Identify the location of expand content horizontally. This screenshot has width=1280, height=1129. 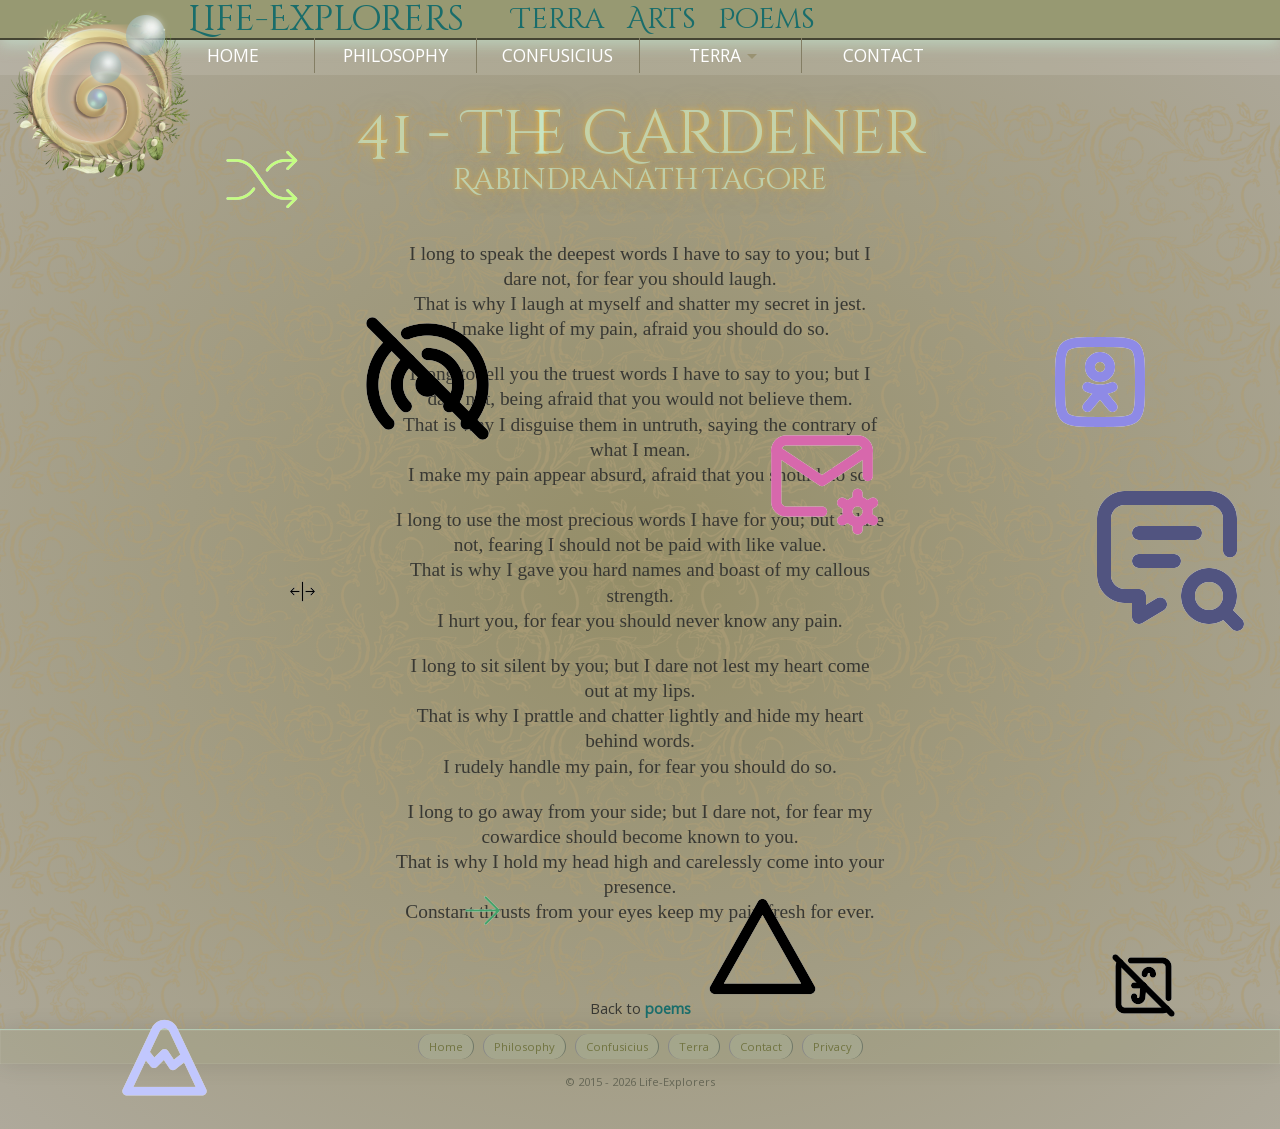
(302, 591).